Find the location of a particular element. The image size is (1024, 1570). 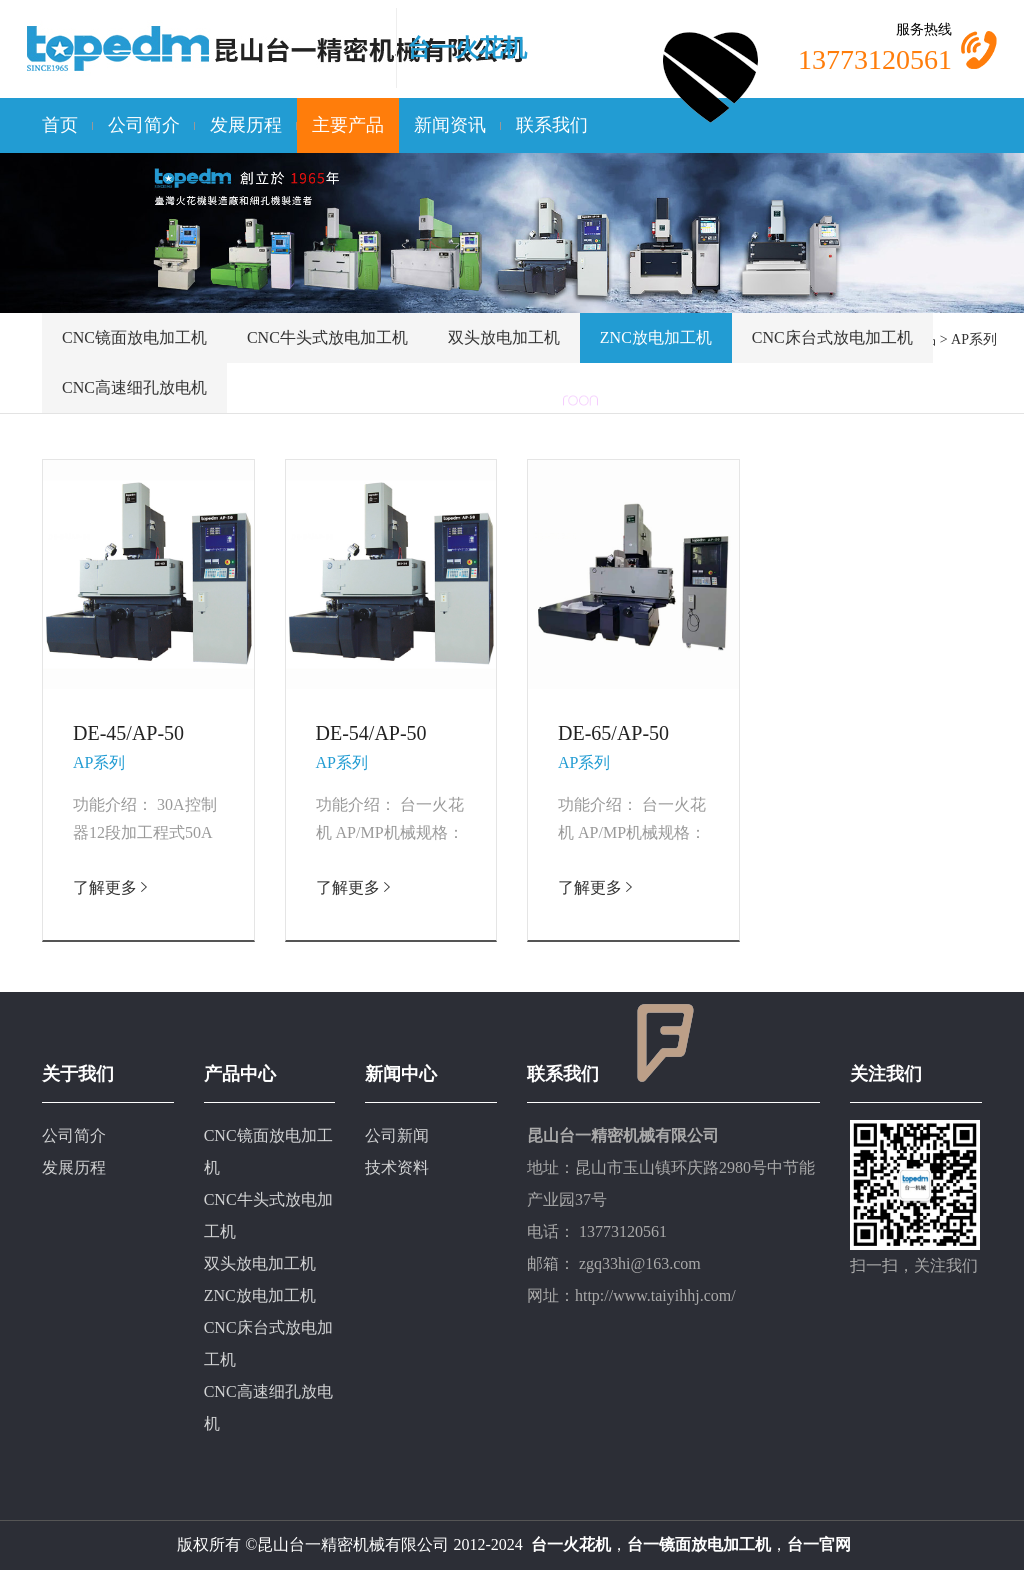

open foursquare app is located at coordinates (665, 1042).